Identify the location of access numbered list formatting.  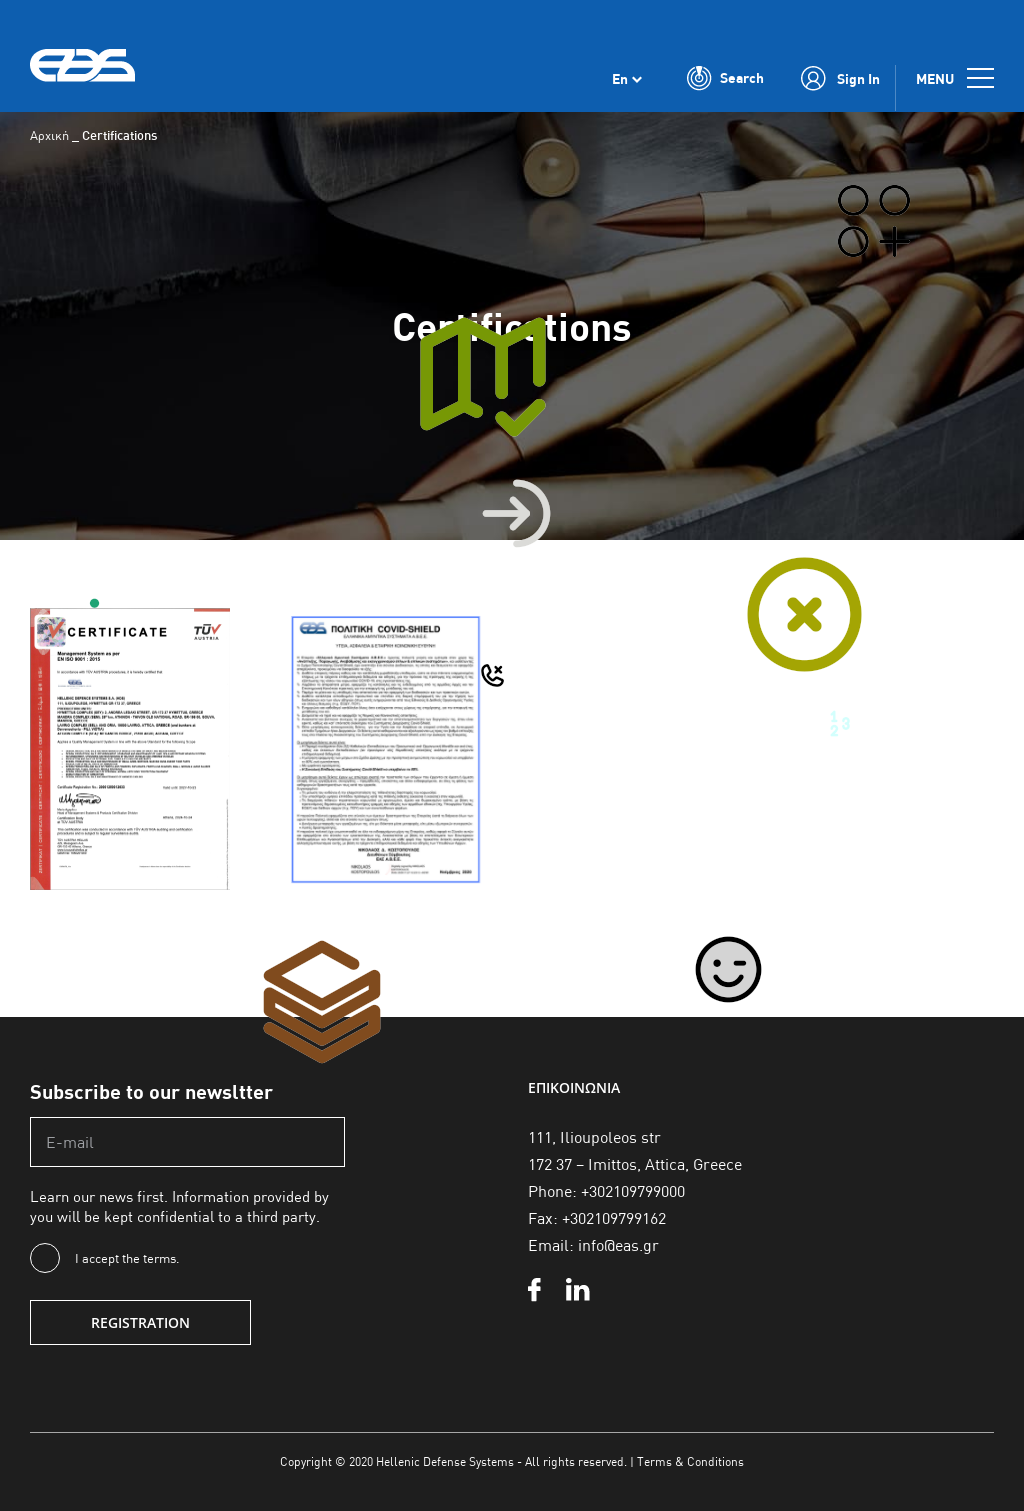
(839, 723).